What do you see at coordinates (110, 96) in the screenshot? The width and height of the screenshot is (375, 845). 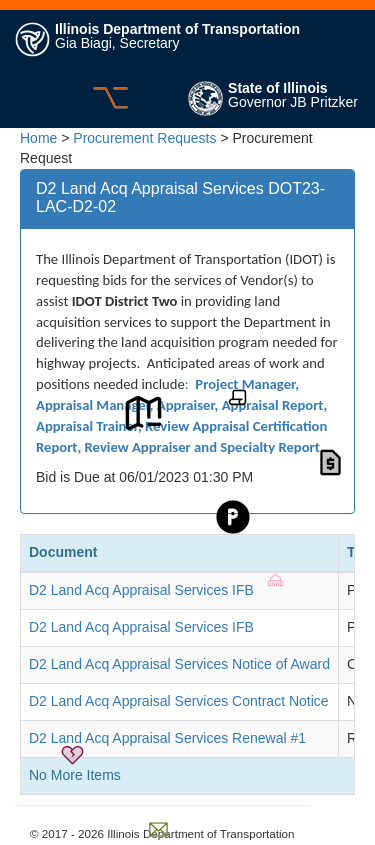 I see `indicates the option or alt key modifier` at bounding box center [110, 96].